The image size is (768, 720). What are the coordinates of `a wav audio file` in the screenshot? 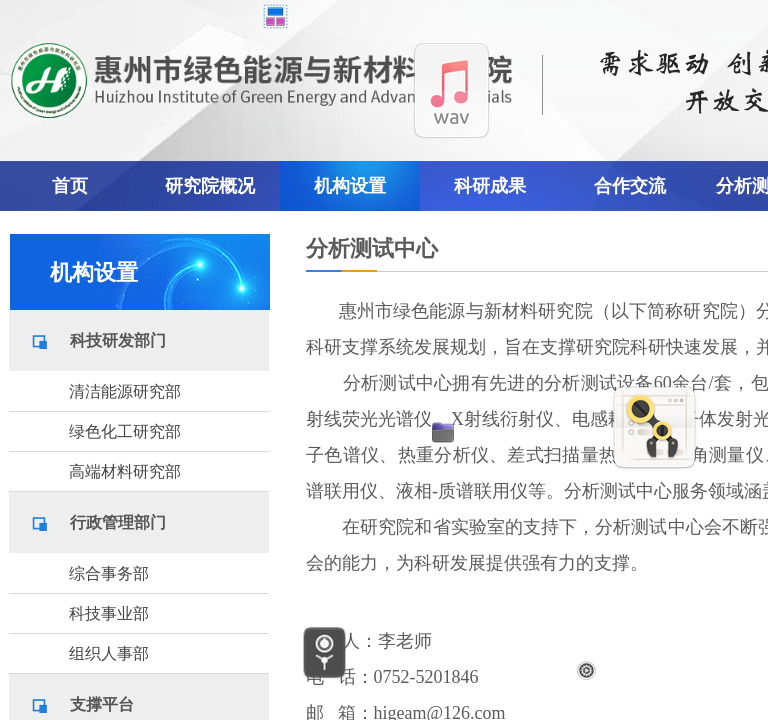 It's located at (451, 90).